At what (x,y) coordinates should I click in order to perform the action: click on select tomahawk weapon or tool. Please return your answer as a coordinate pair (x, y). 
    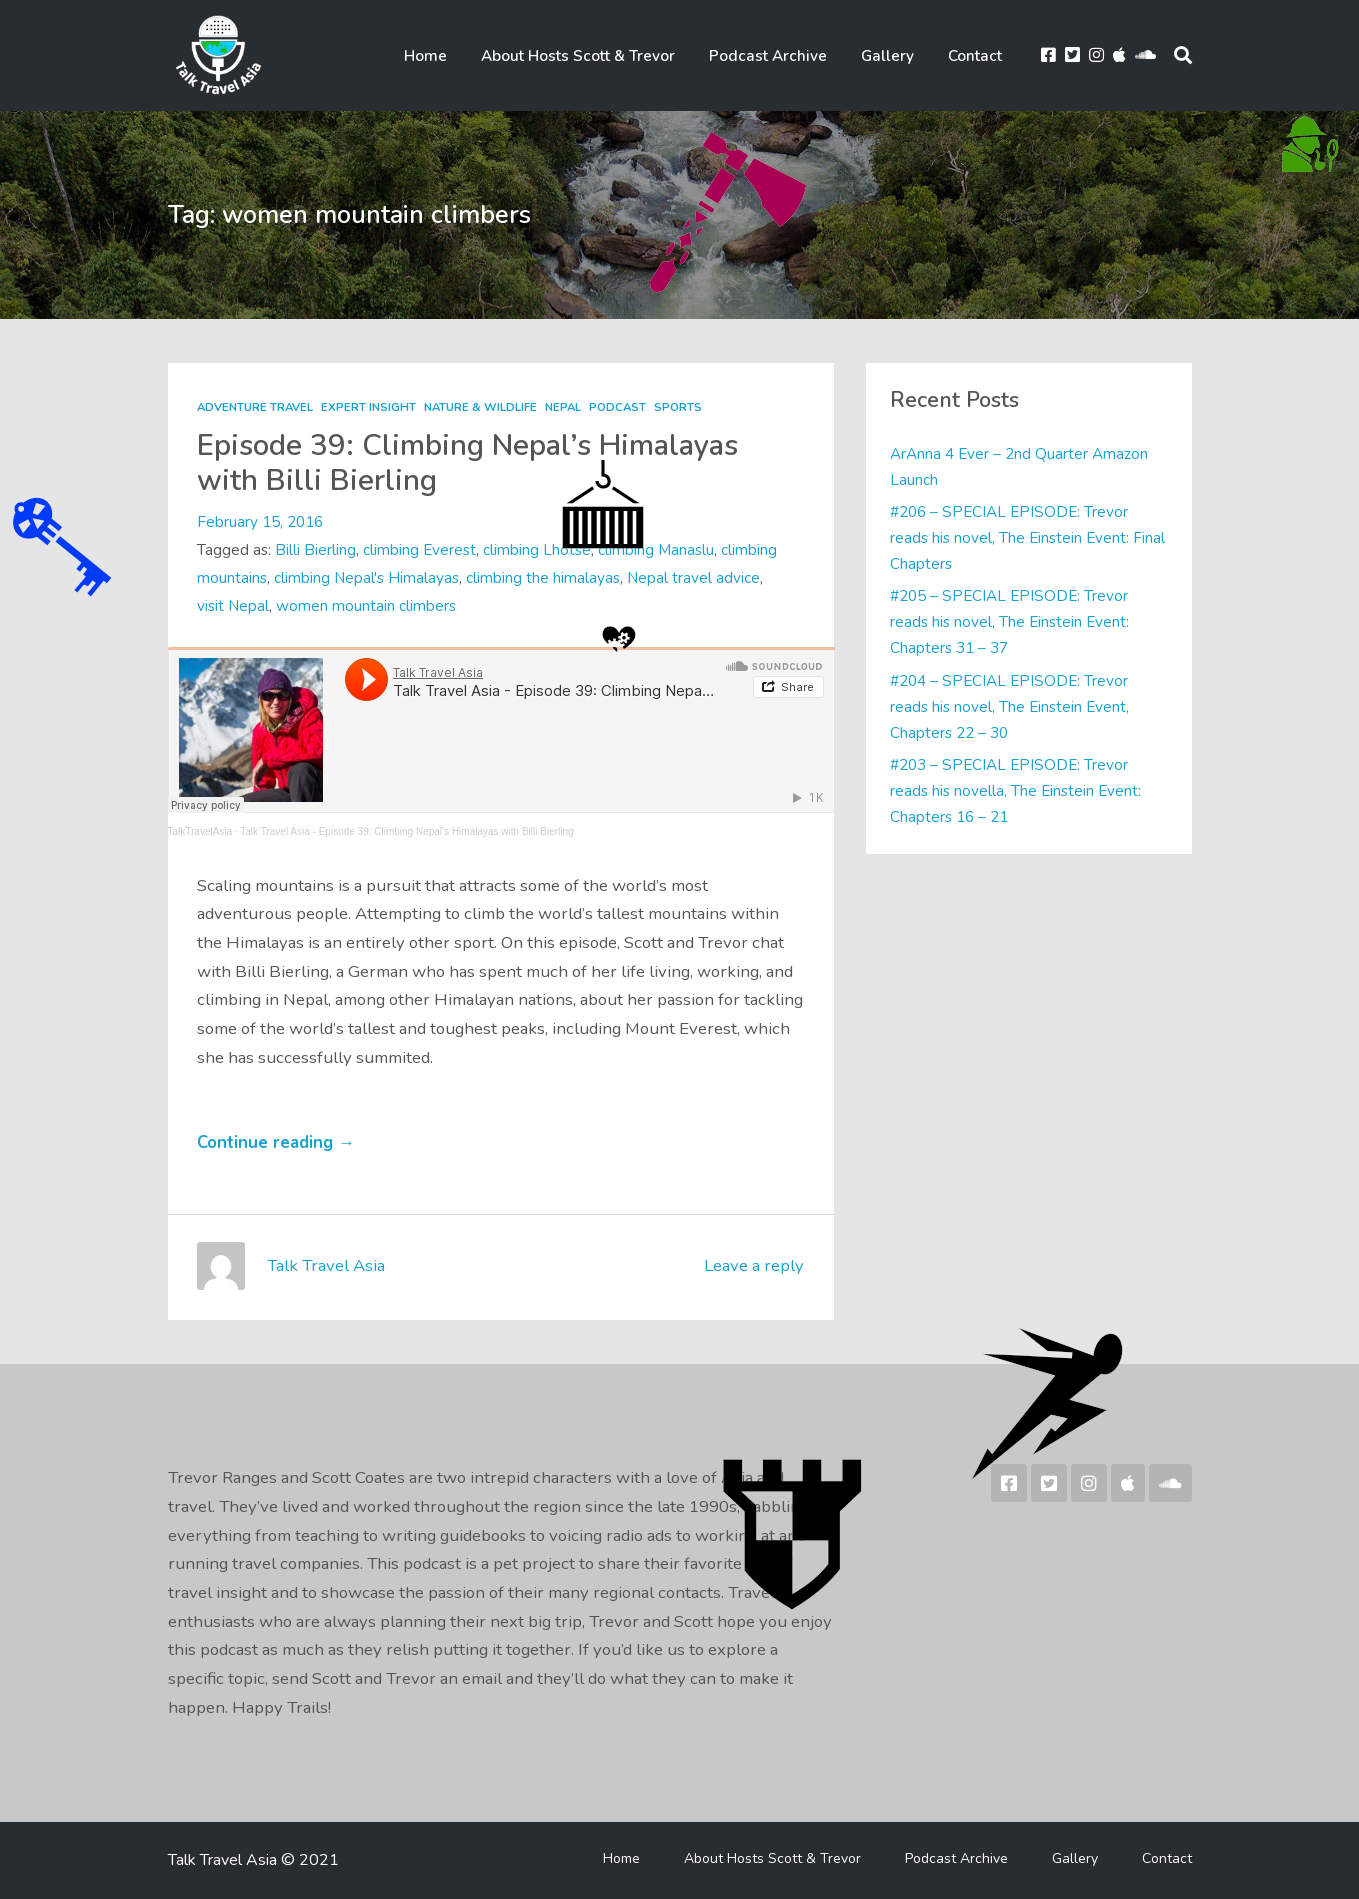
    Looking at the image, I should click on (728, 212).